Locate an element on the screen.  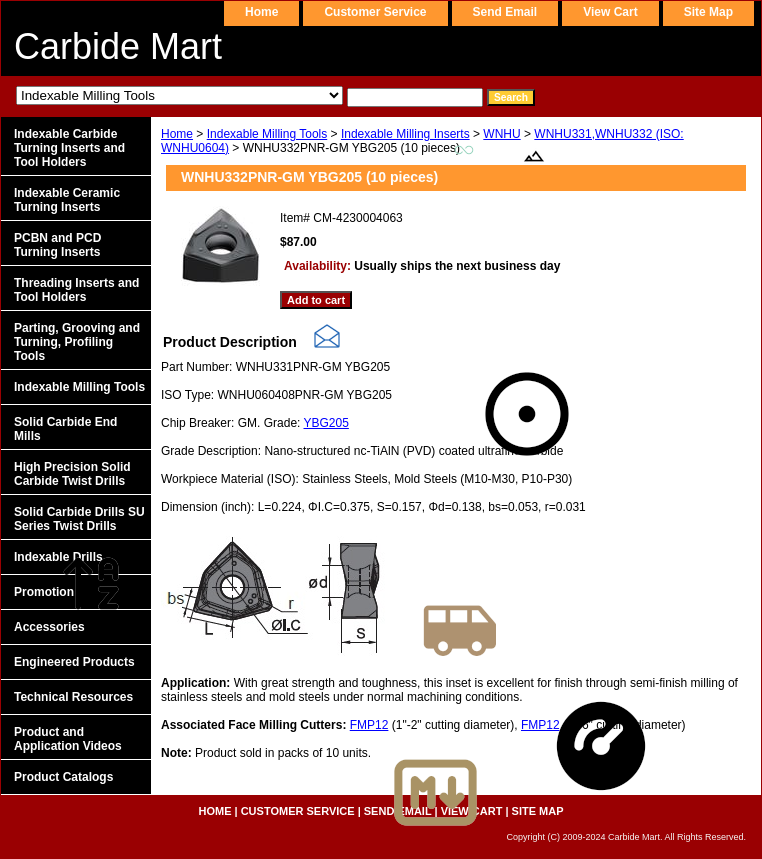
select or mark an item as active is located at coordinates (527, 414).